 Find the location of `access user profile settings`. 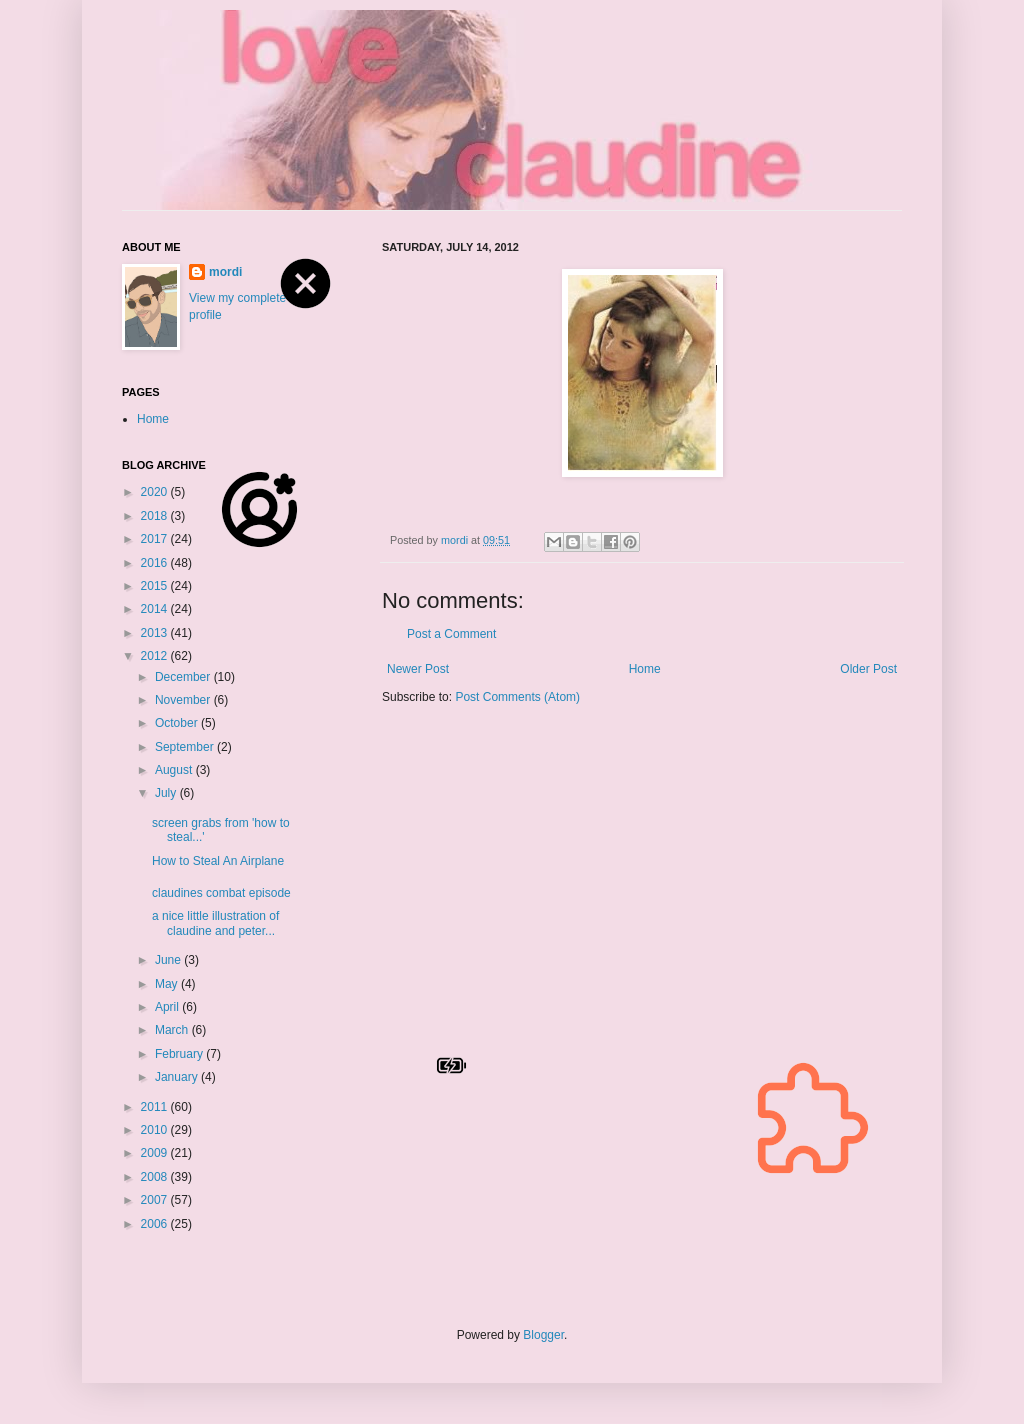

access user profile settings is located at coordinates (259, 509).